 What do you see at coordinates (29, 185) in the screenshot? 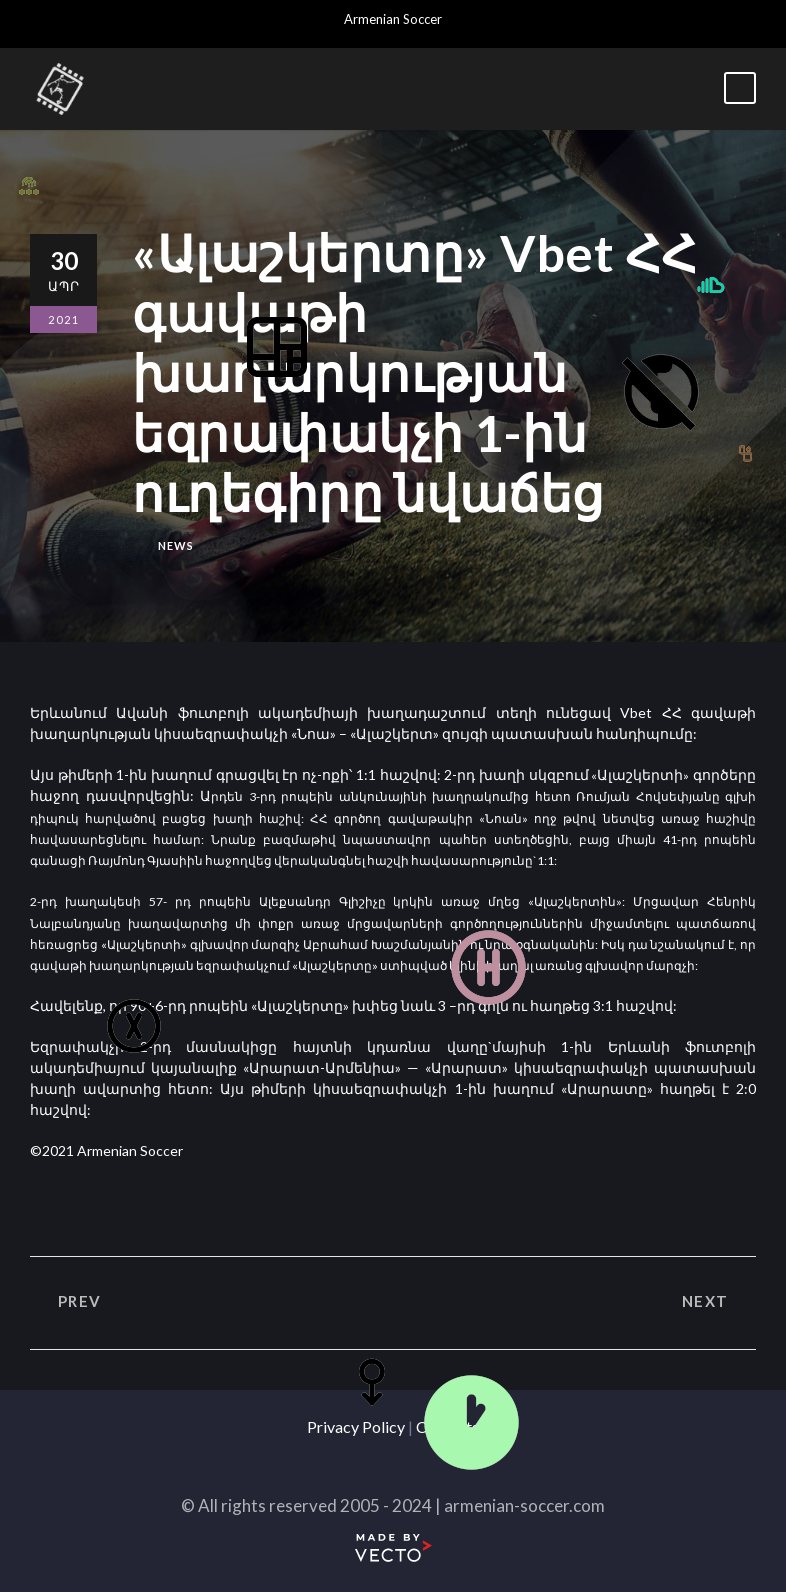
I see `enable fingerprint authentication` at bounding box center [29, 185].